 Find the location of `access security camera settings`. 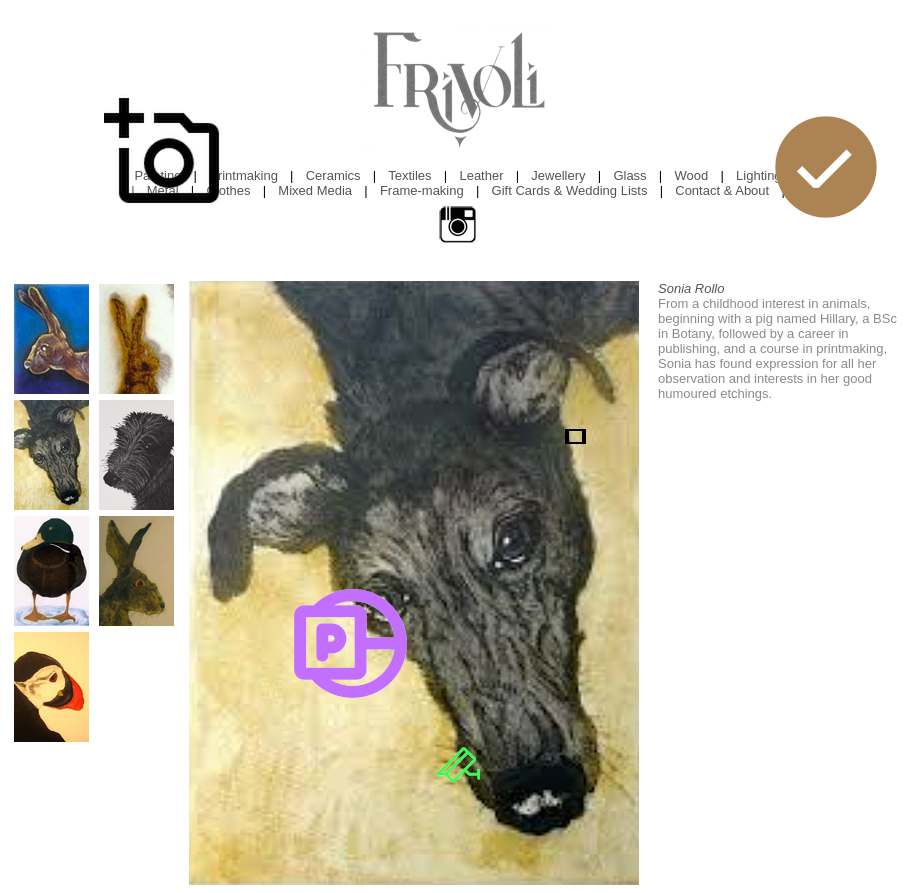

access security camera settings is located at coordinates (458, 767).